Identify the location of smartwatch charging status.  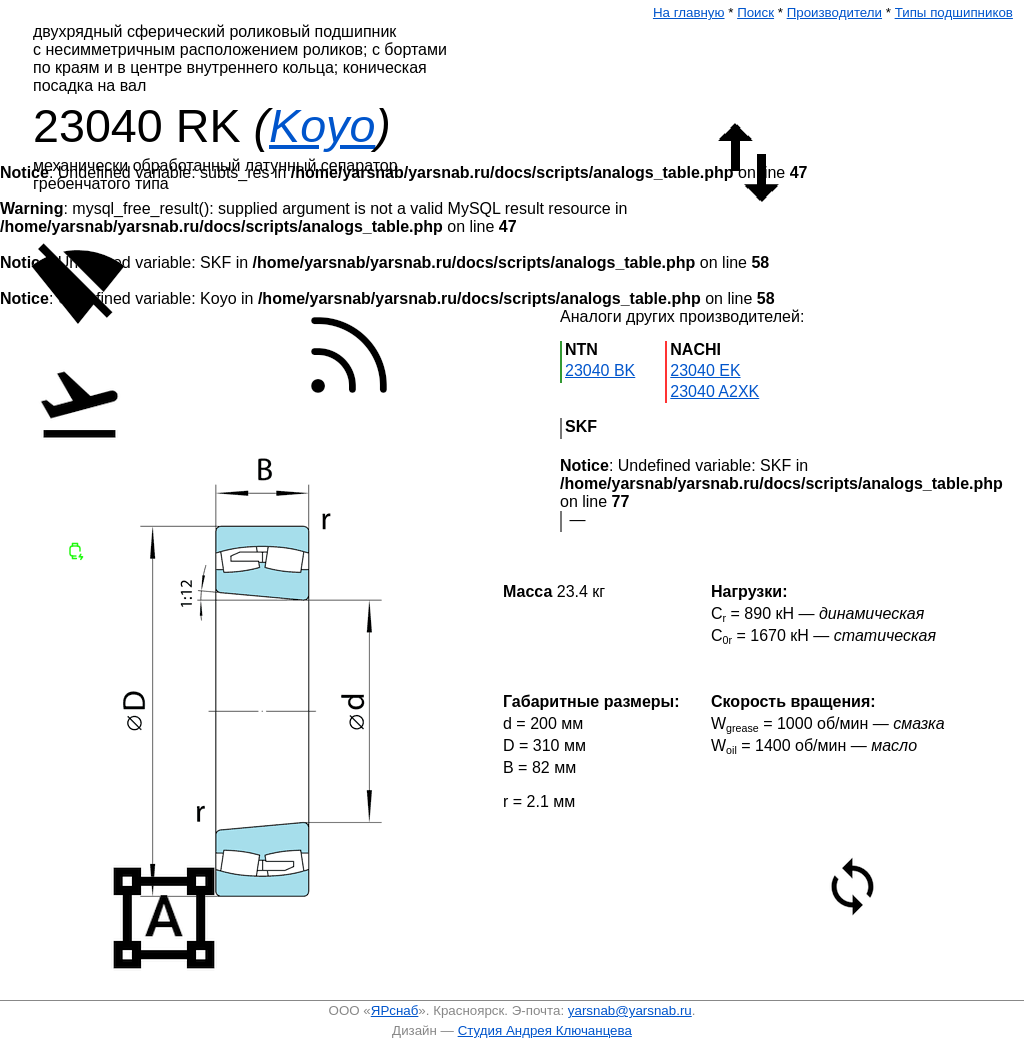
(75, 551).